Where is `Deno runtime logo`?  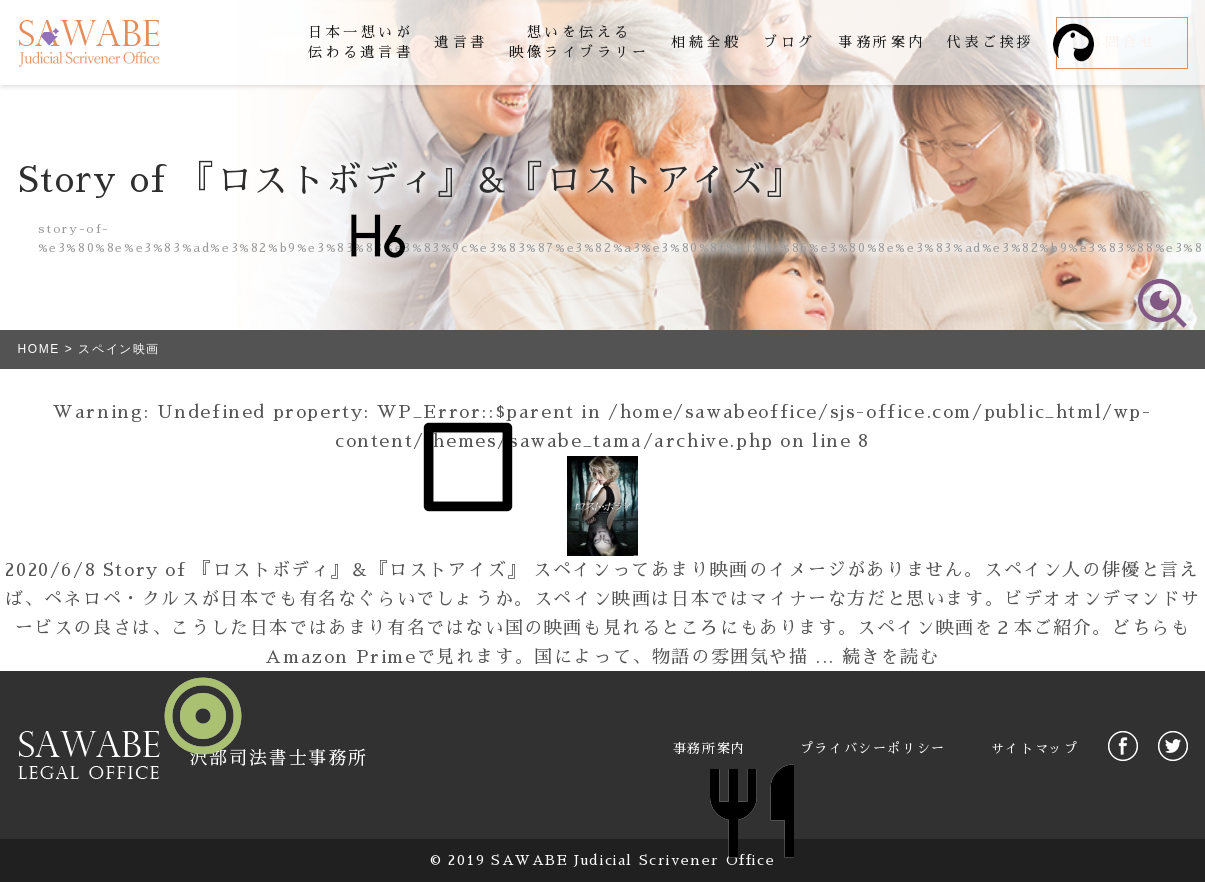 Deno runtime logo is located at coordinates (1073, 42).